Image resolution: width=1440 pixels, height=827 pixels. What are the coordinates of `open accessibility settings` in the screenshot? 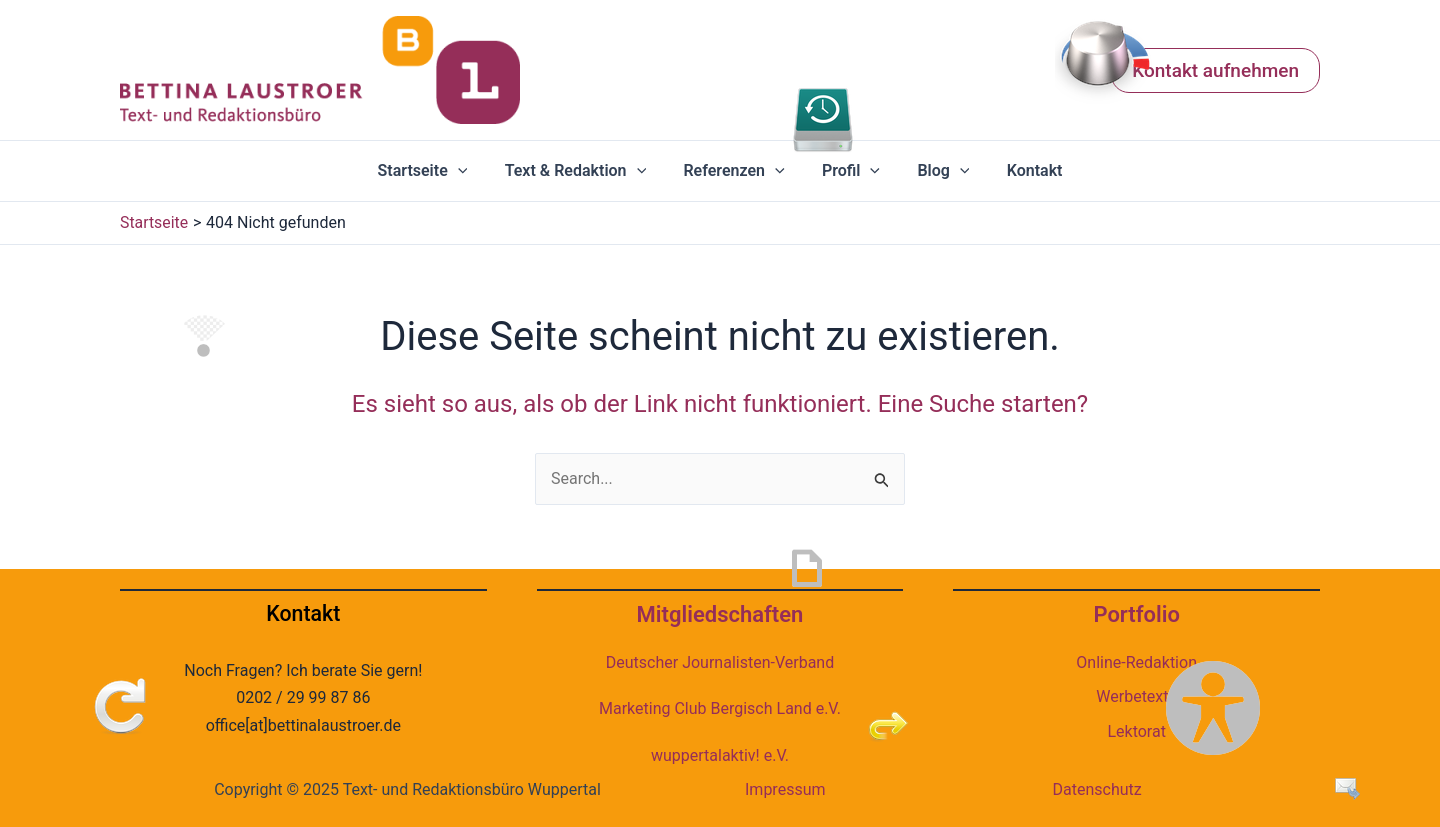 It's located at (1213, 708).